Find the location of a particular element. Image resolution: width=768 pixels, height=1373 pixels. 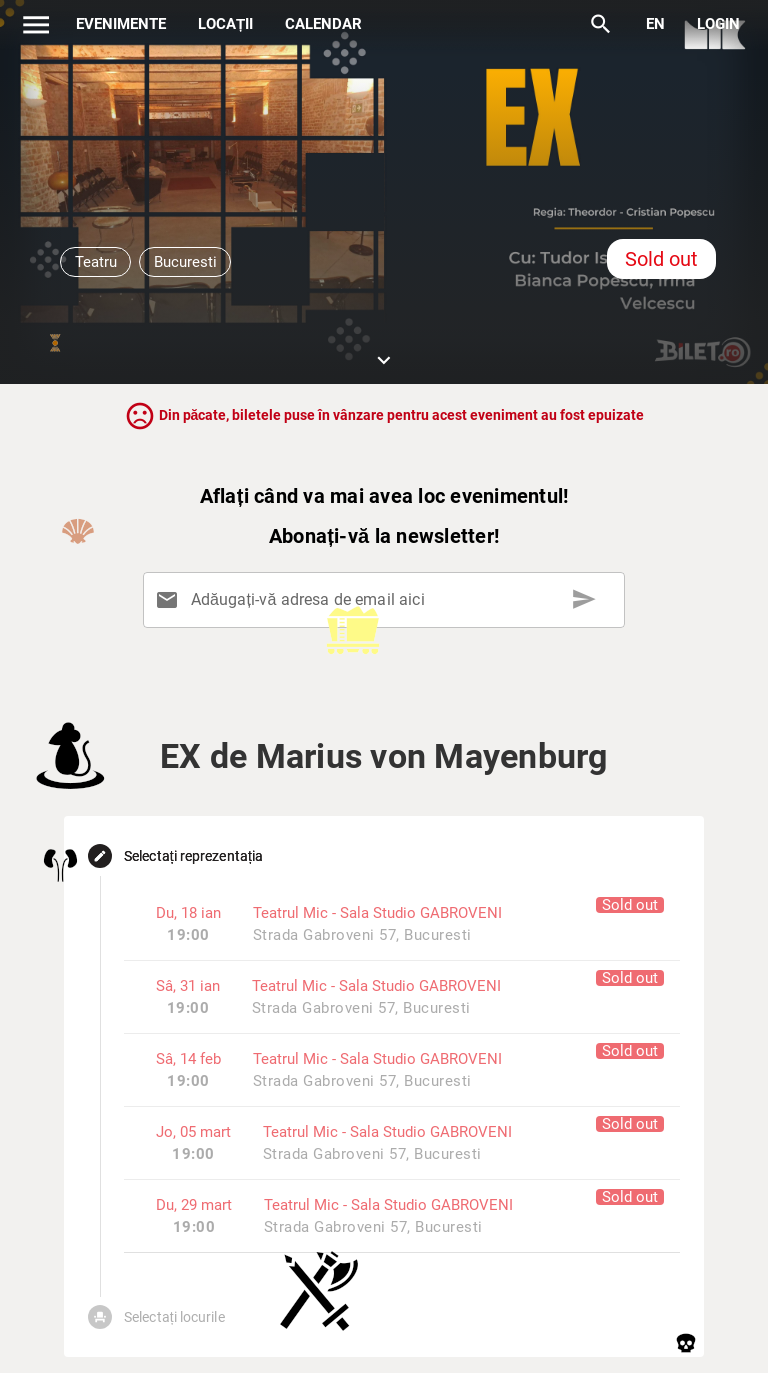

seafood or shellfish category indicator is located at coordinates (78, 531).